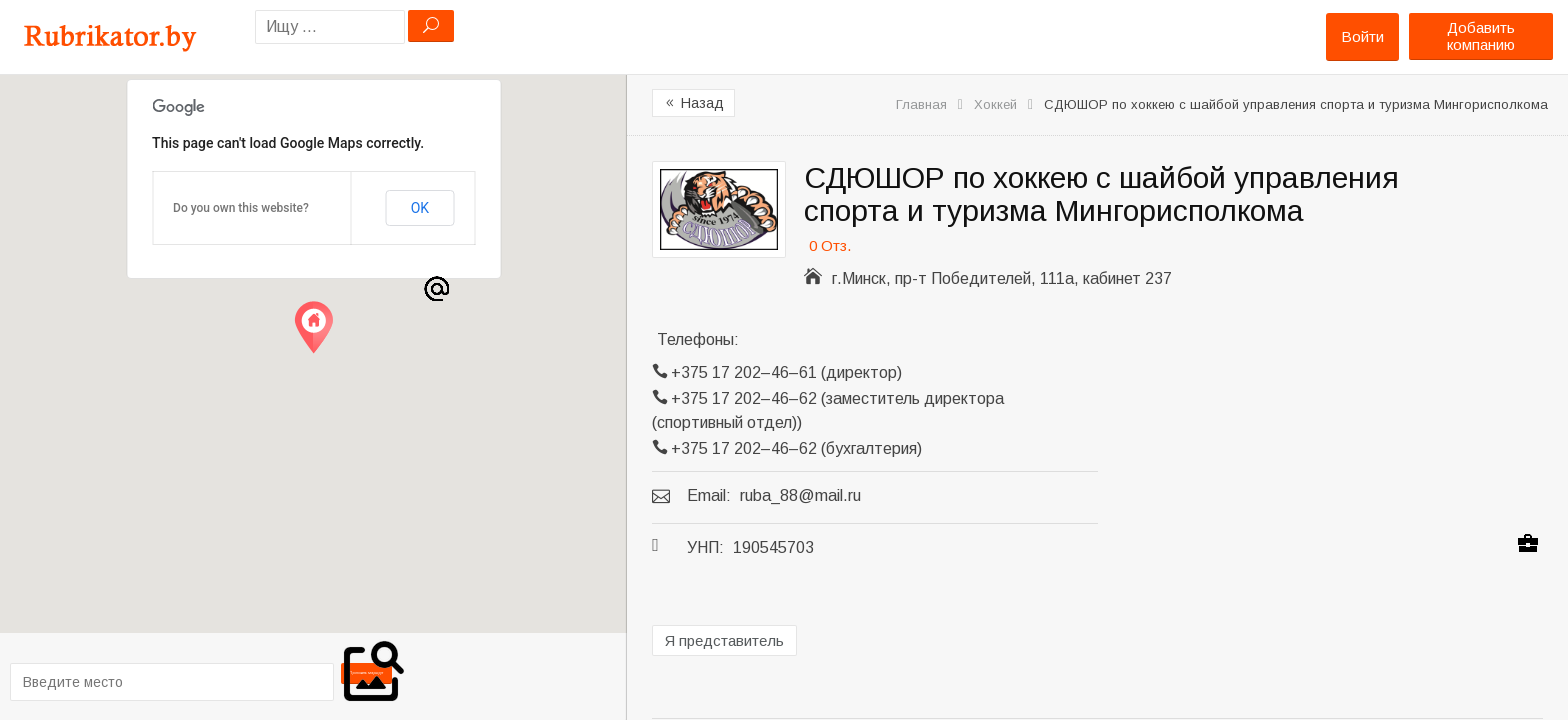  What do you see at coordinates (437, 289) in the screenshot?
I see `enter or view email address` at bounding box center [437, 289].